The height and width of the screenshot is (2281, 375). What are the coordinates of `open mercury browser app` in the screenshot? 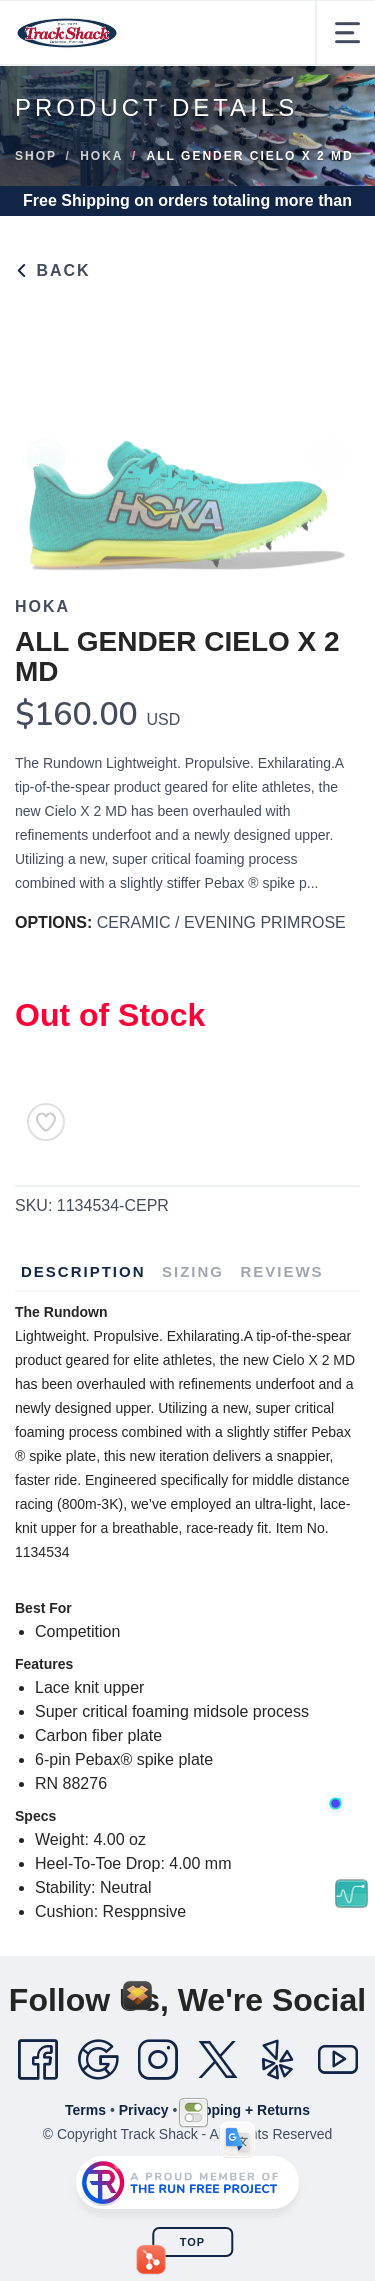 It's located at (335, 1803).